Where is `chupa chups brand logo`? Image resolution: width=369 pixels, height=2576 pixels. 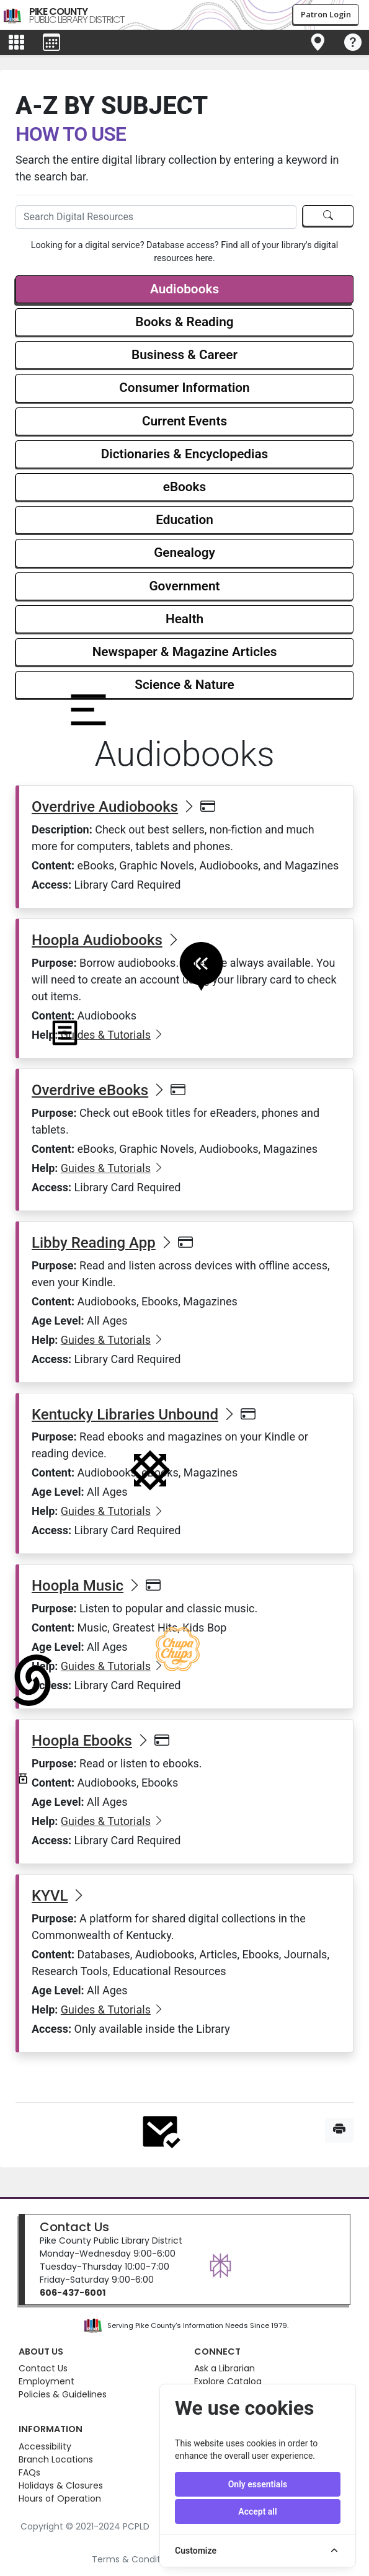 chupa chups brand logo is located at coordinates (177, 1649).